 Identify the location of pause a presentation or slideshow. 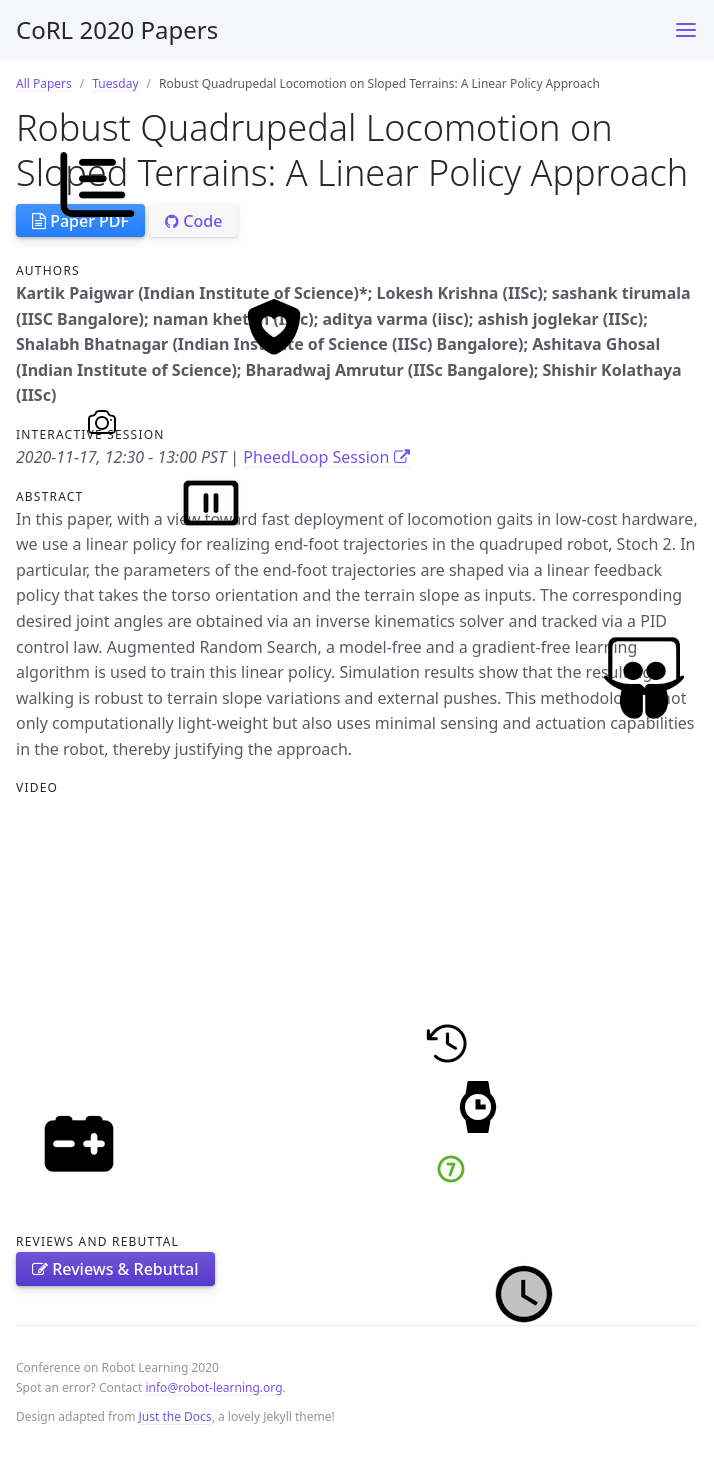
(211, 503).